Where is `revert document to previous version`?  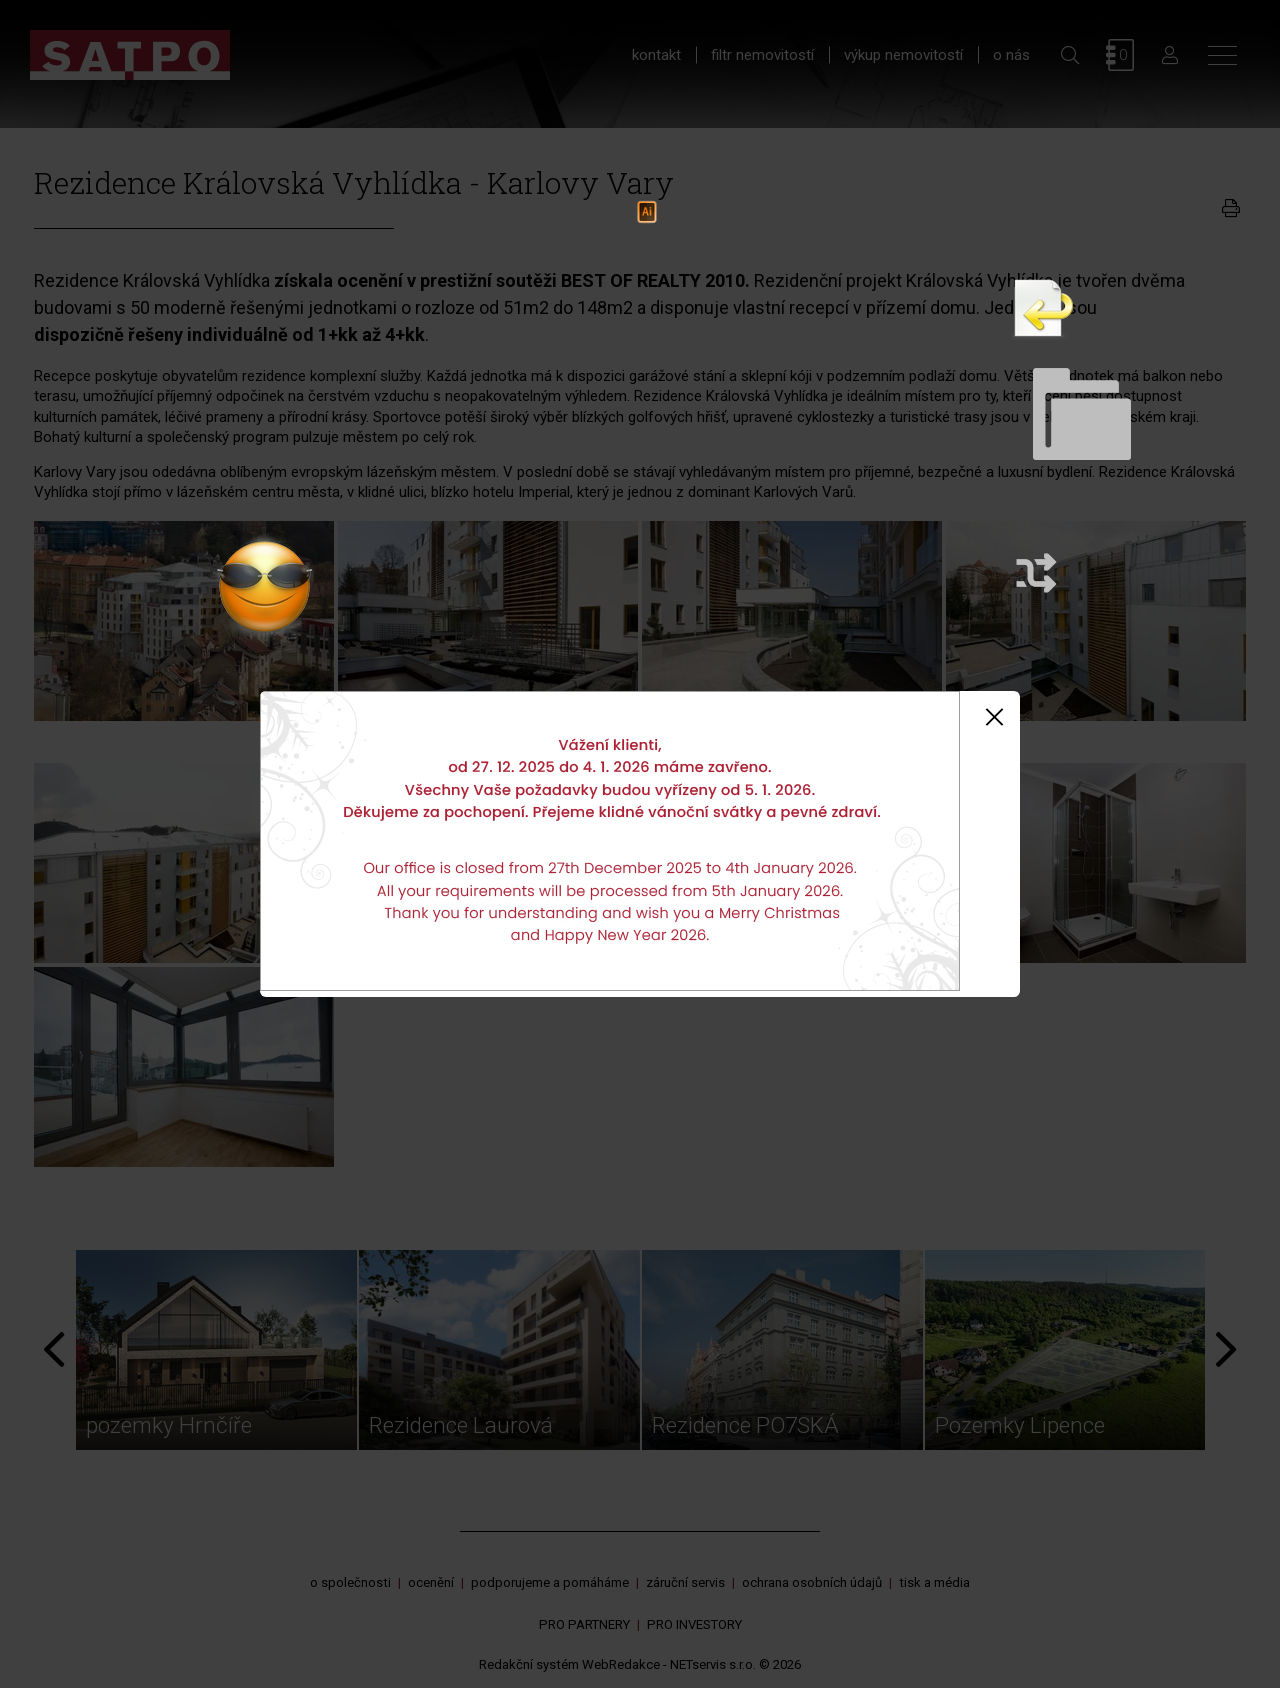 revert document to previous version is located at coordinates (1041, 308).